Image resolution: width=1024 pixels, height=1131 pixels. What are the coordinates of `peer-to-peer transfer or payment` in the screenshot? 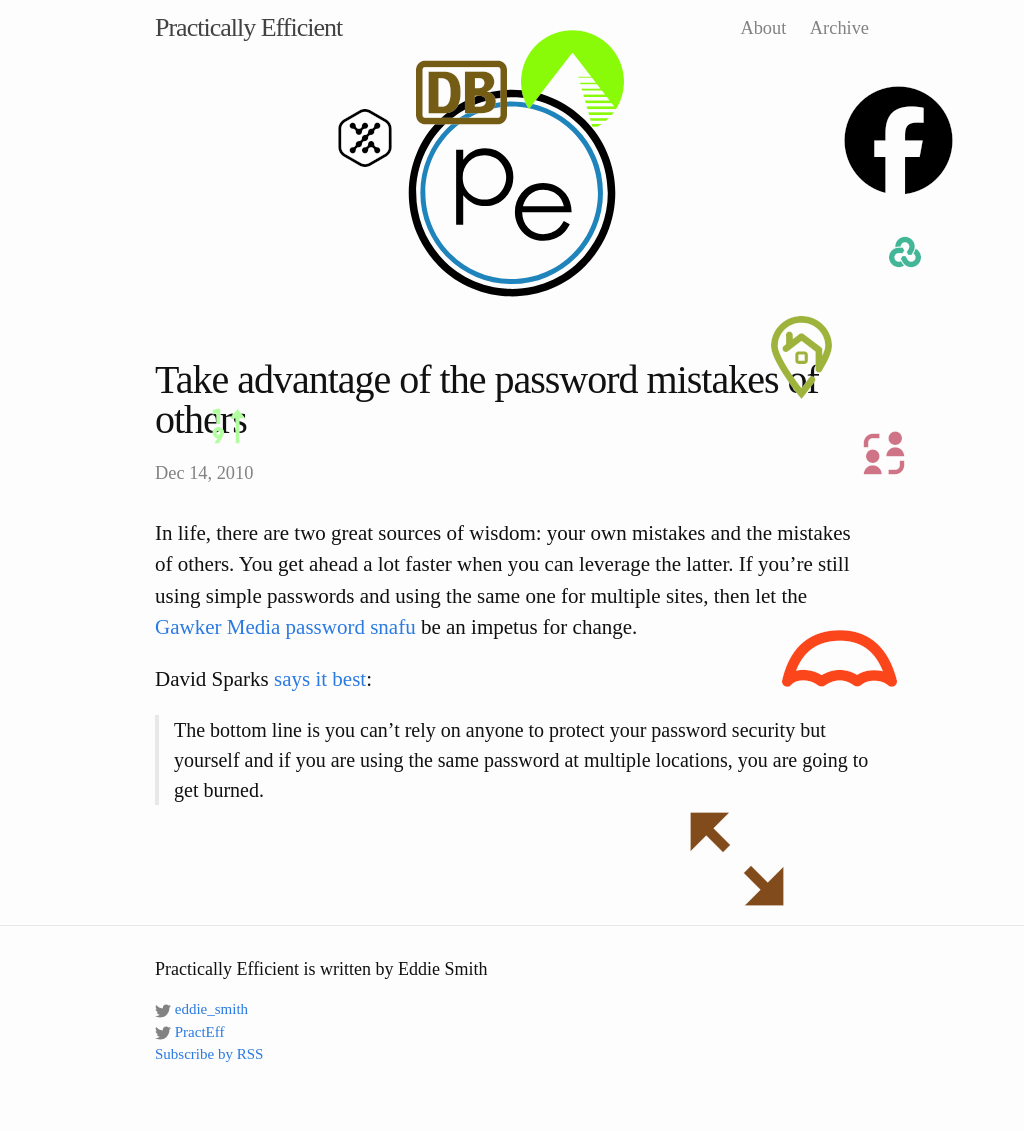 It's located at (884, 454).